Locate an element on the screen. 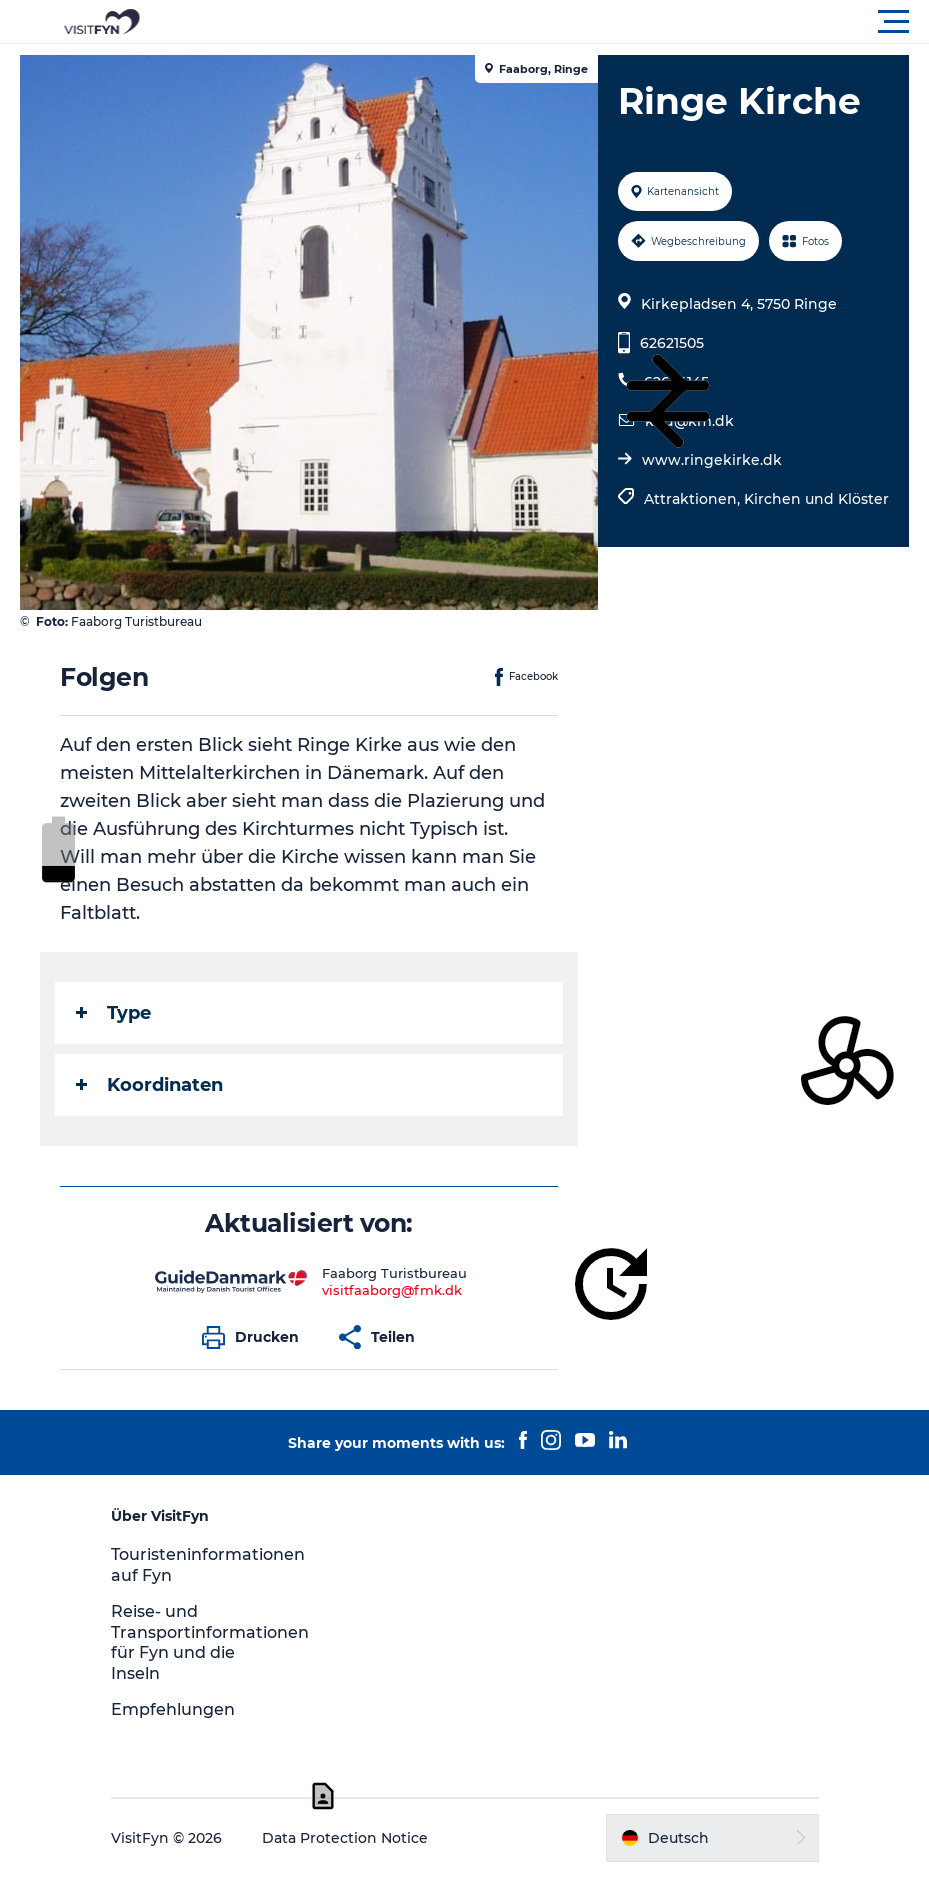 This screenshot has height=1877, width=929. view contact details is located at coordinates (323, 1796).